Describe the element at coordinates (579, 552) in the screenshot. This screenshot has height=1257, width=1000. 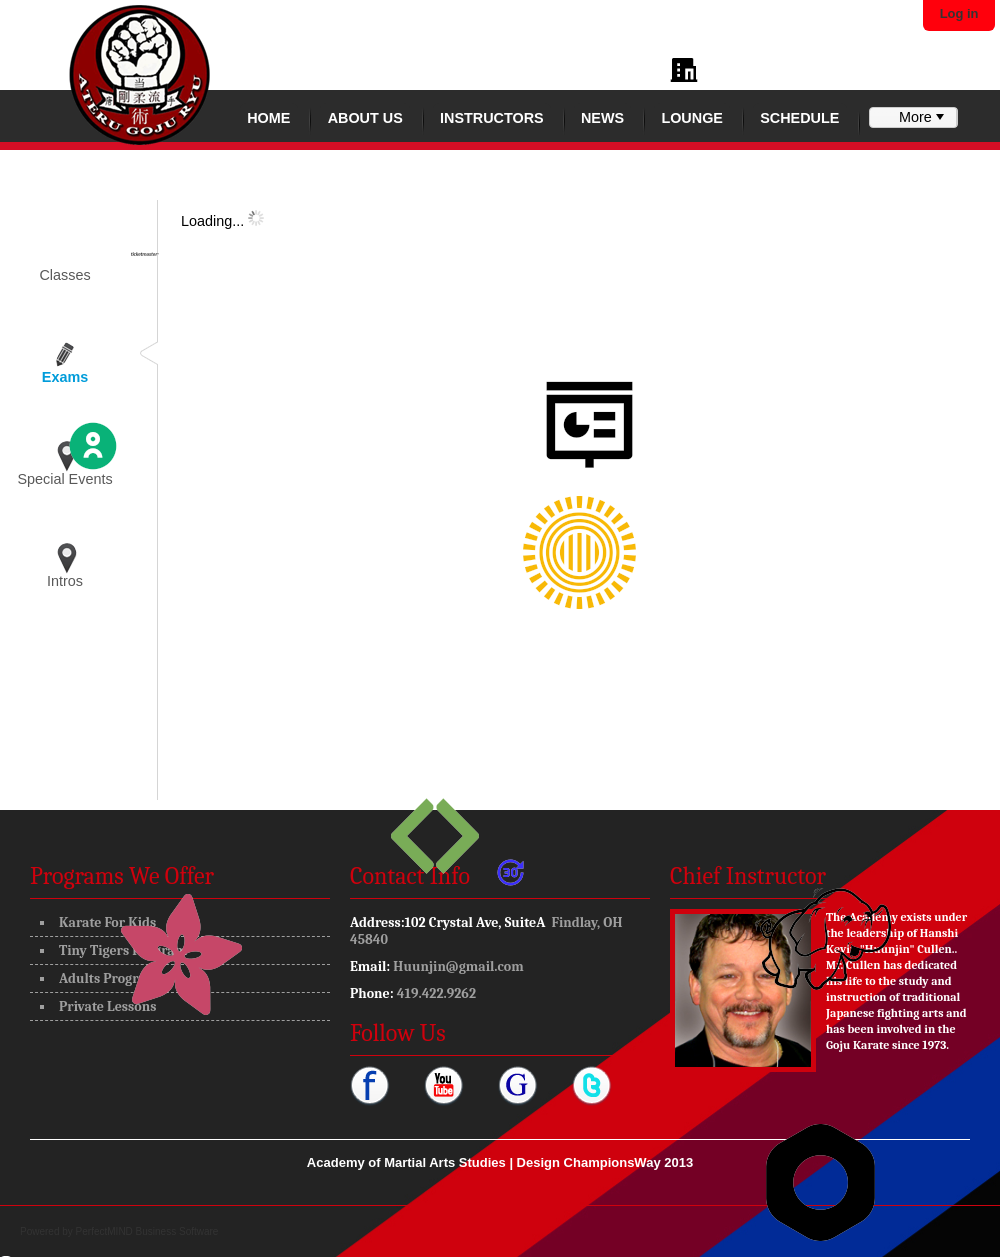
I see `open prezi presentation software` at that location.